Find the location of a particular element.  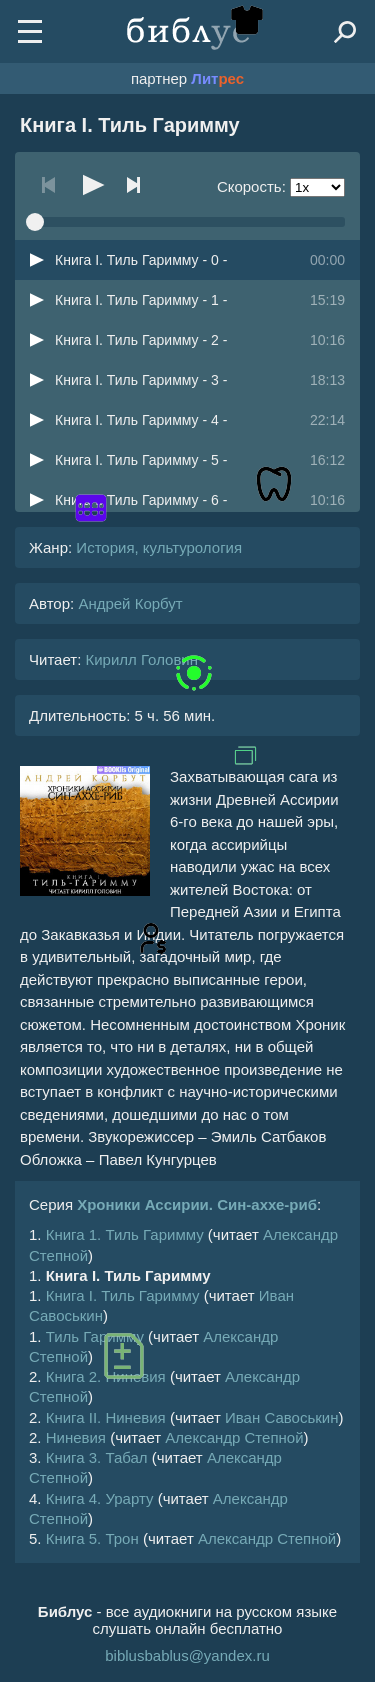

request changes on a code review is located at coordinates (124, 1356).